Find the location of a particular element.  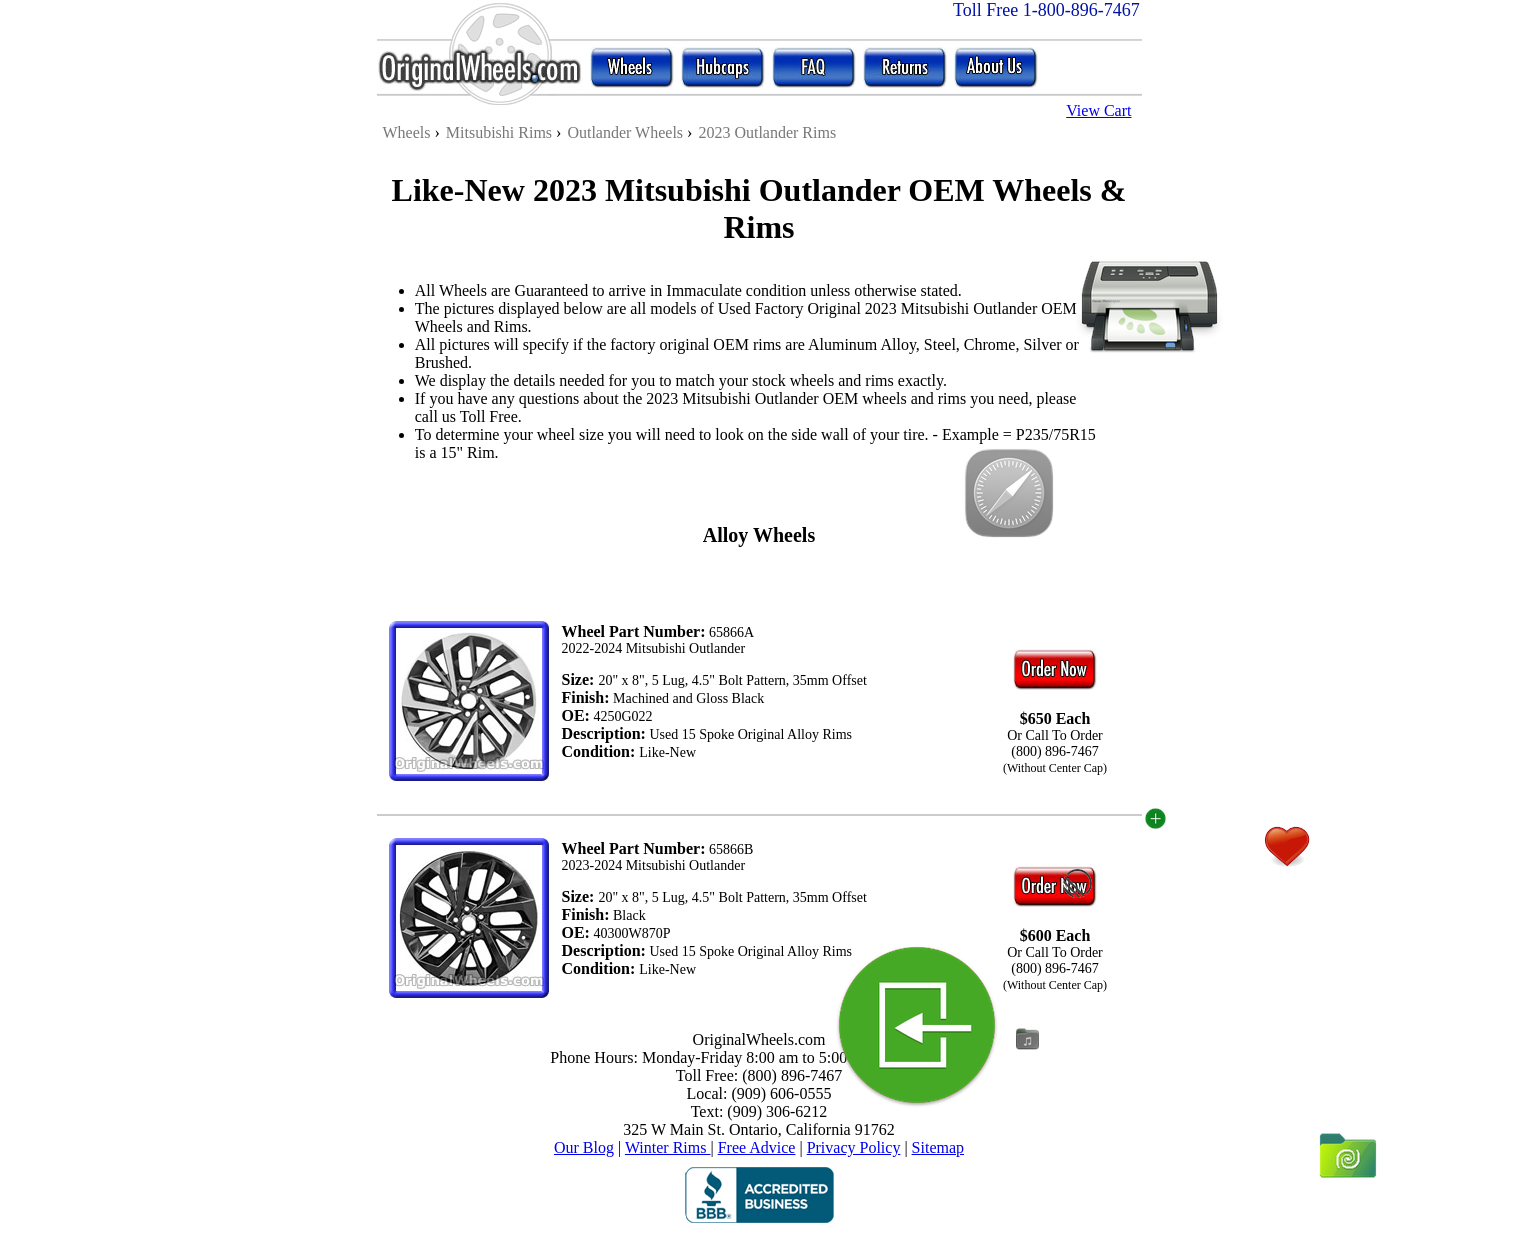

open linear app is located at coordinates (1077, 883).